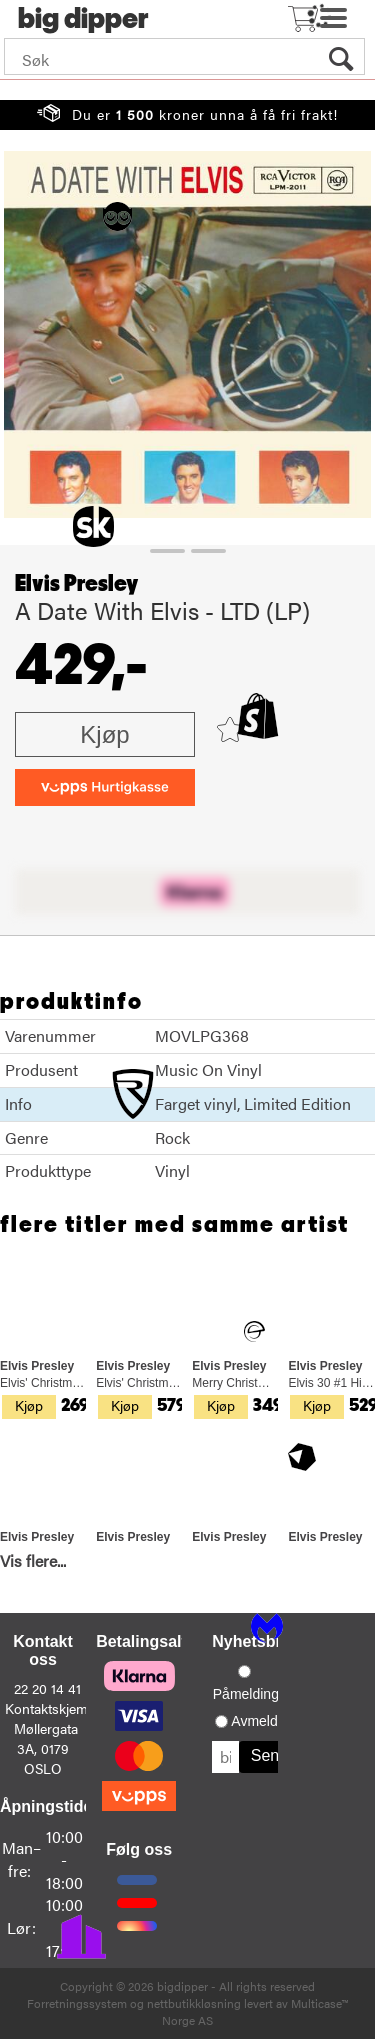 The width and height of the screenshot is (375, 2039). I want to click on esoteric software company logo, so click(254, 1331).